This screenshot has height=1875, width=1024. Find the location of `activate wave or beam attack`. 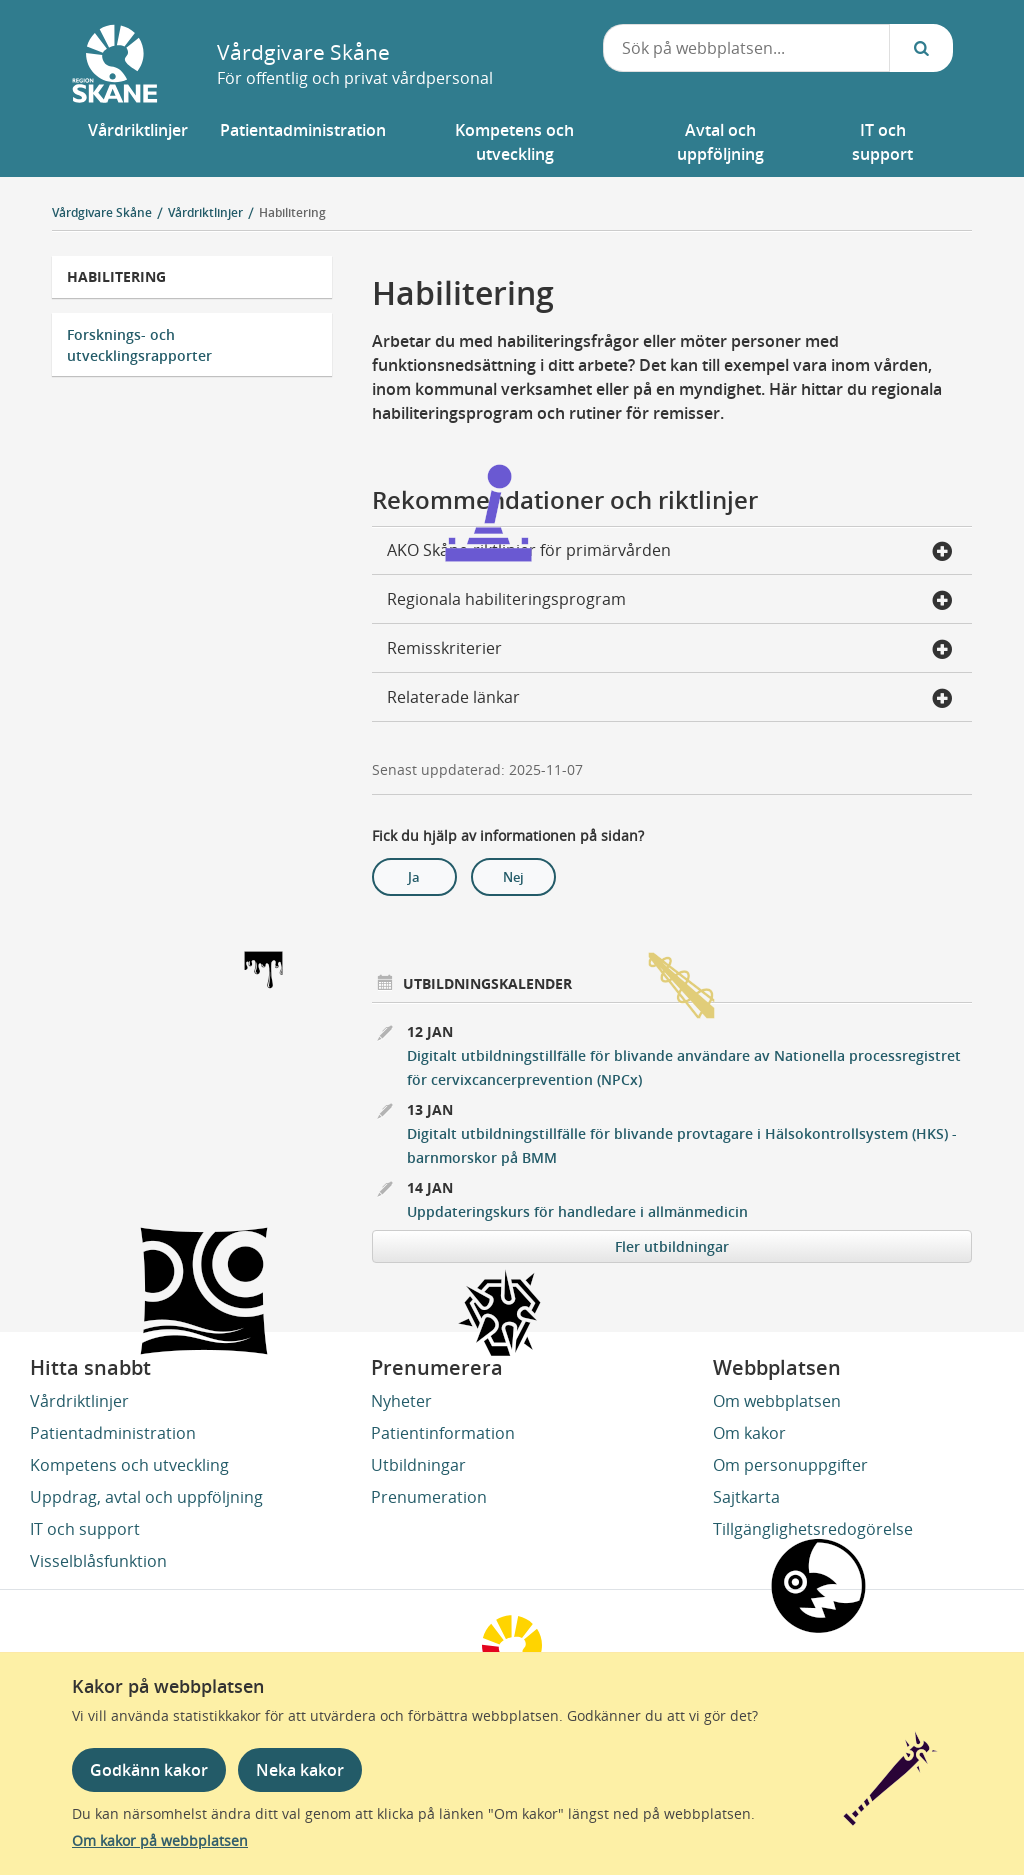

activate wave or beam attack is located at coordinates (681, 985).